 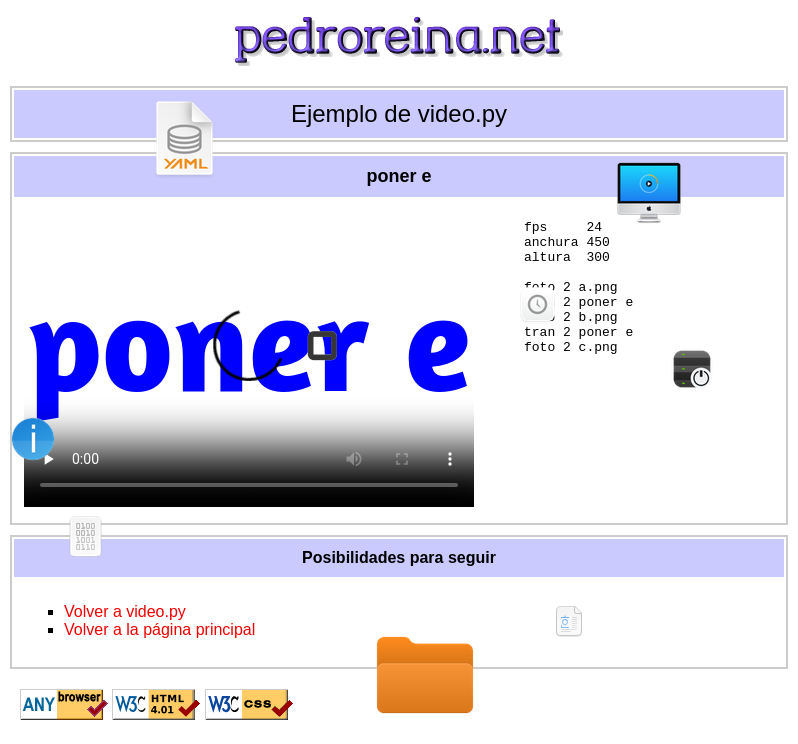 What do you see at coordinates (569, 621) in the screenshot?
I see `open a Hangul Word Processor (.hwp) document` at bounding box center [569, 621].